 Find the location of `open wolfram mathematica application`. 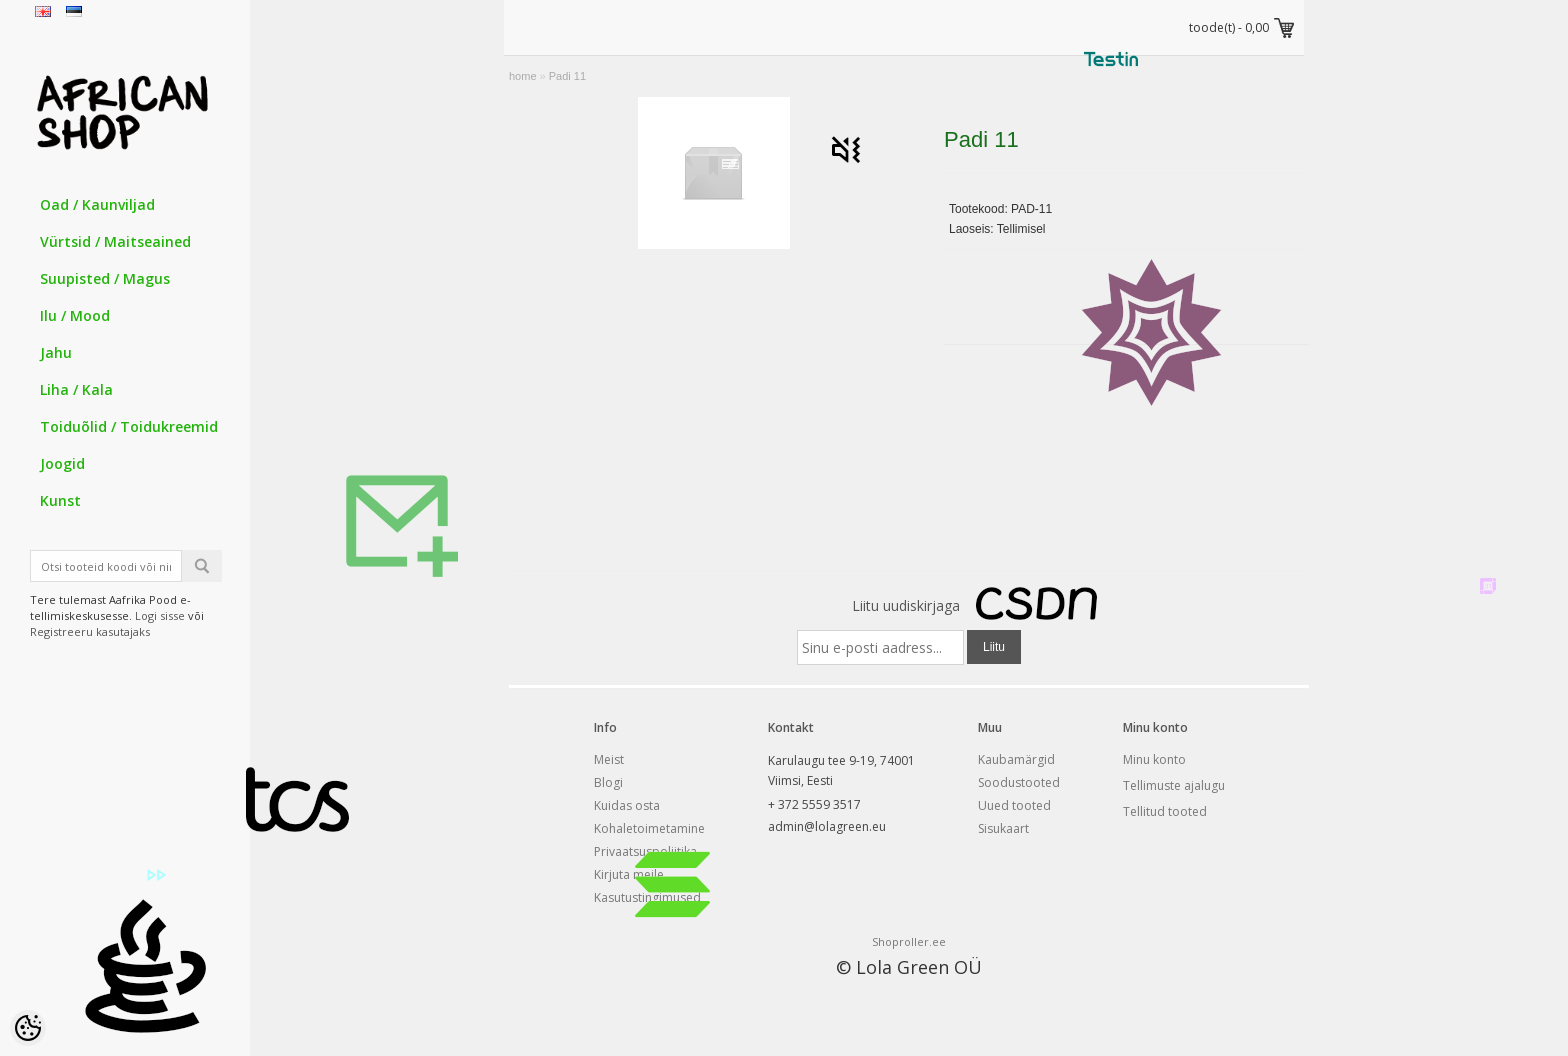

open wolfram mathematica application is located at coordinates (1151, 332).